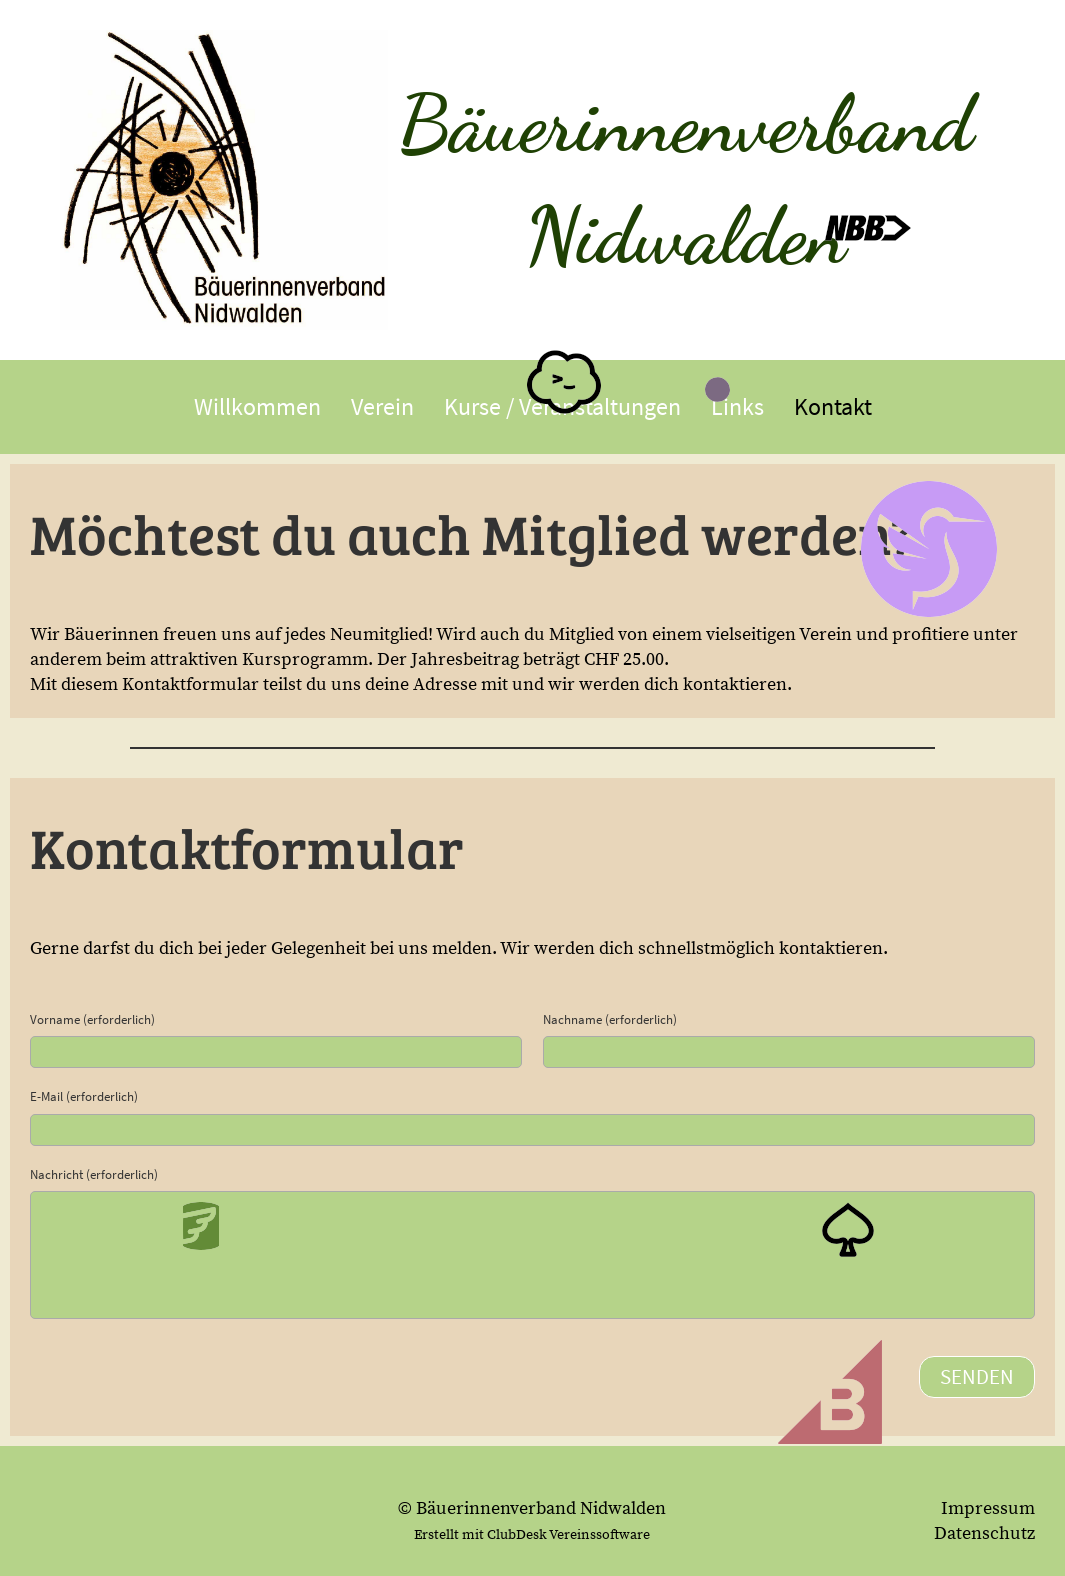 The image size is (1065, 1576). What do you see at coordinates (929, 549) in the screenshot?
I see `lubuntu linux distribution logo` at bounding box center [929, 549].